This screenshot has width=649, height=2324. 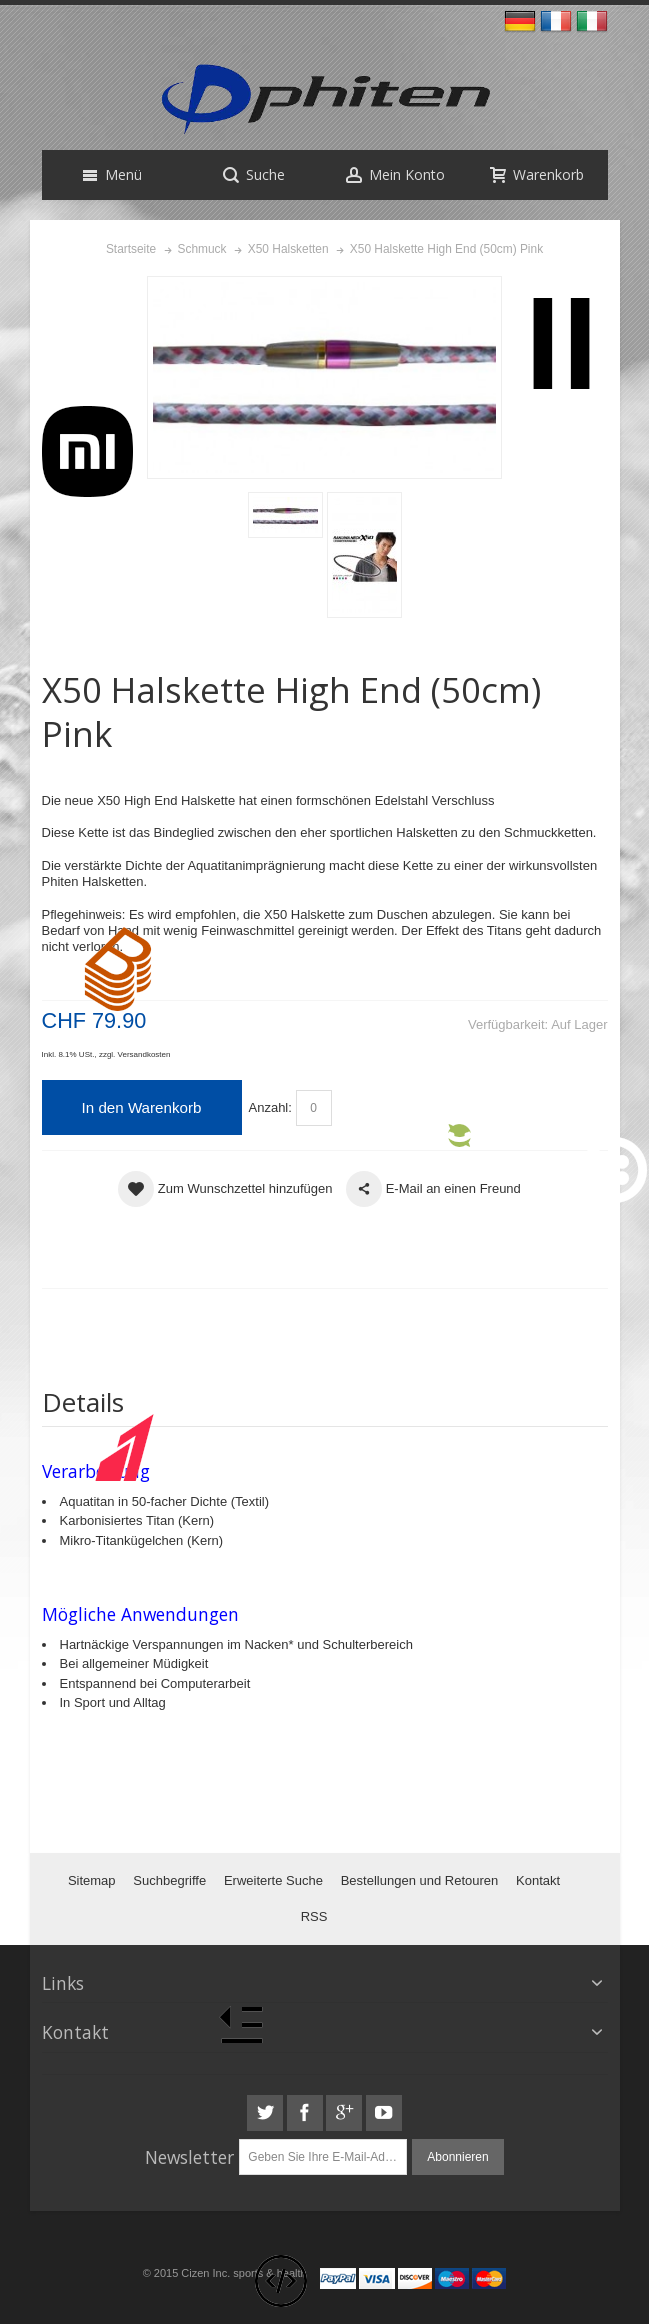 What do you see at coordinates (242, 2025) in the screenshot?
I see `collapse the sidebar menu` at bounding box center [242, 2025].